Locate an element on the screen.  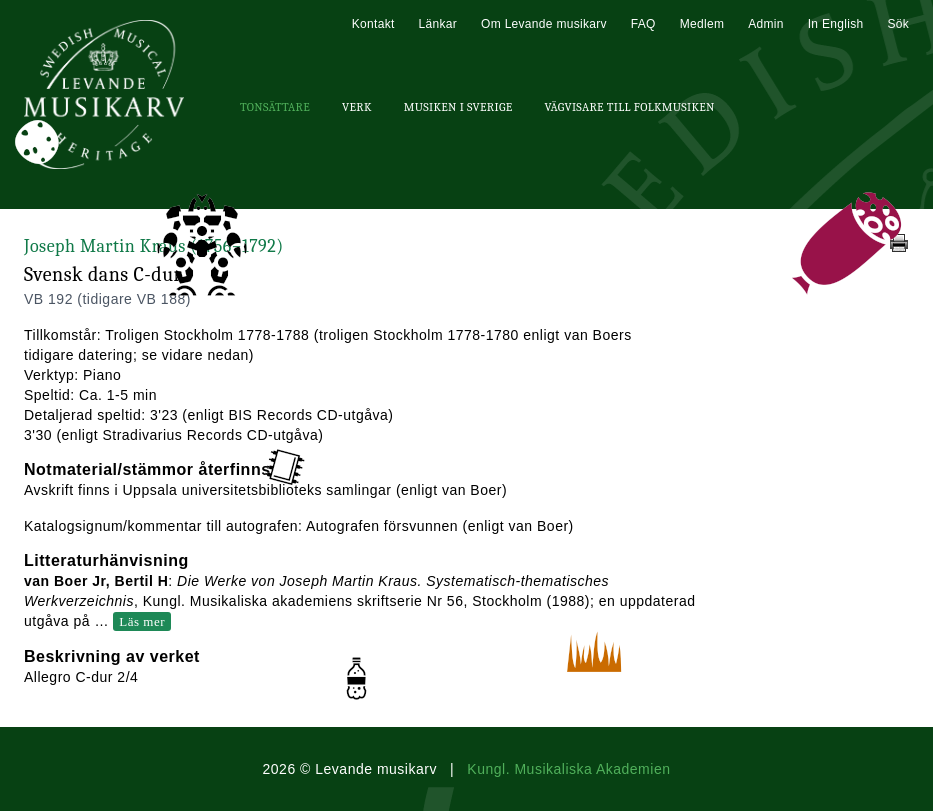
browse sausage or deli meat options is located at coordinates (846, 243).